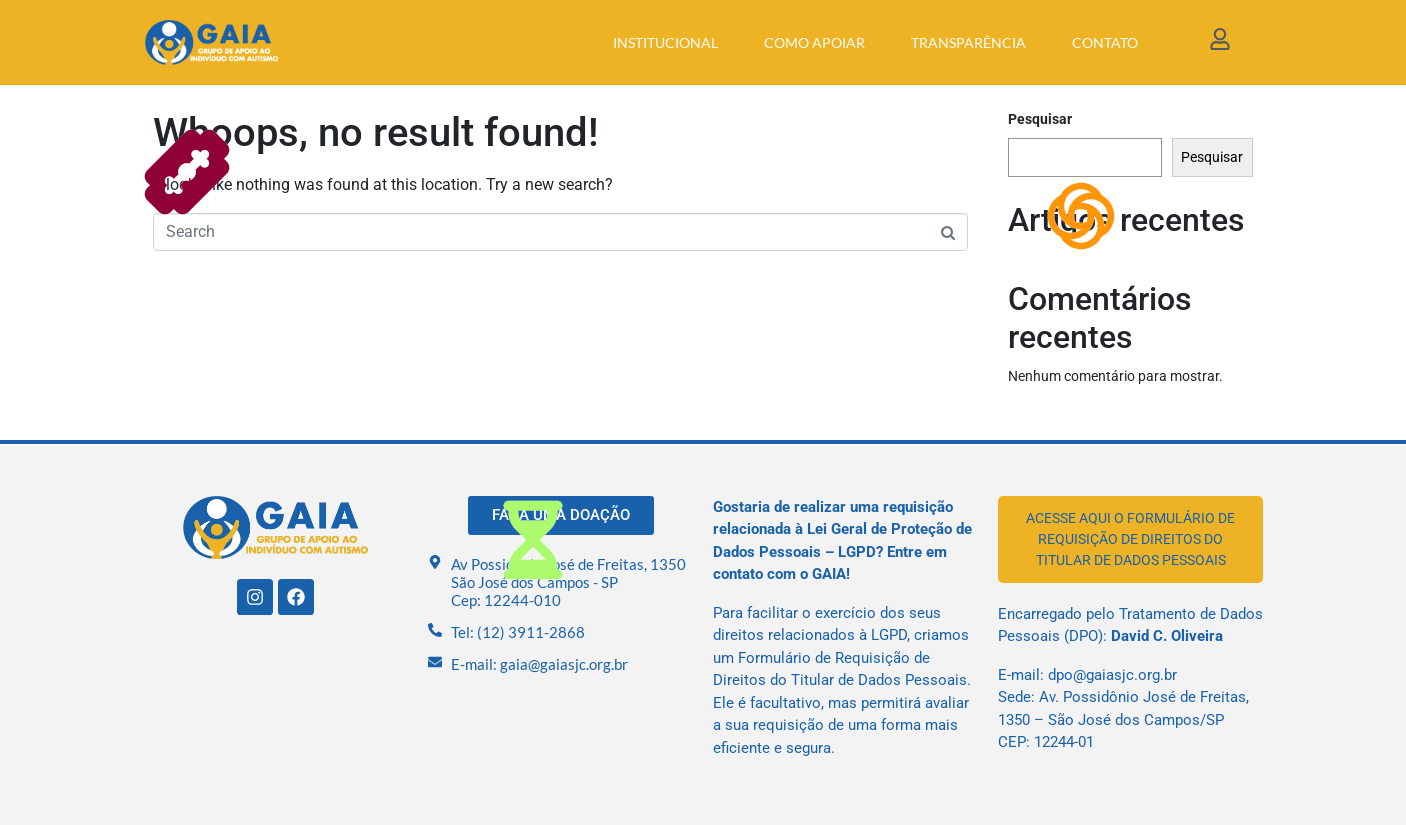 This screenshot has width=1406, height=825. Describe the element at coordinates (1081, 216) in the screenshot. I see `open loom video recording app` at that location.